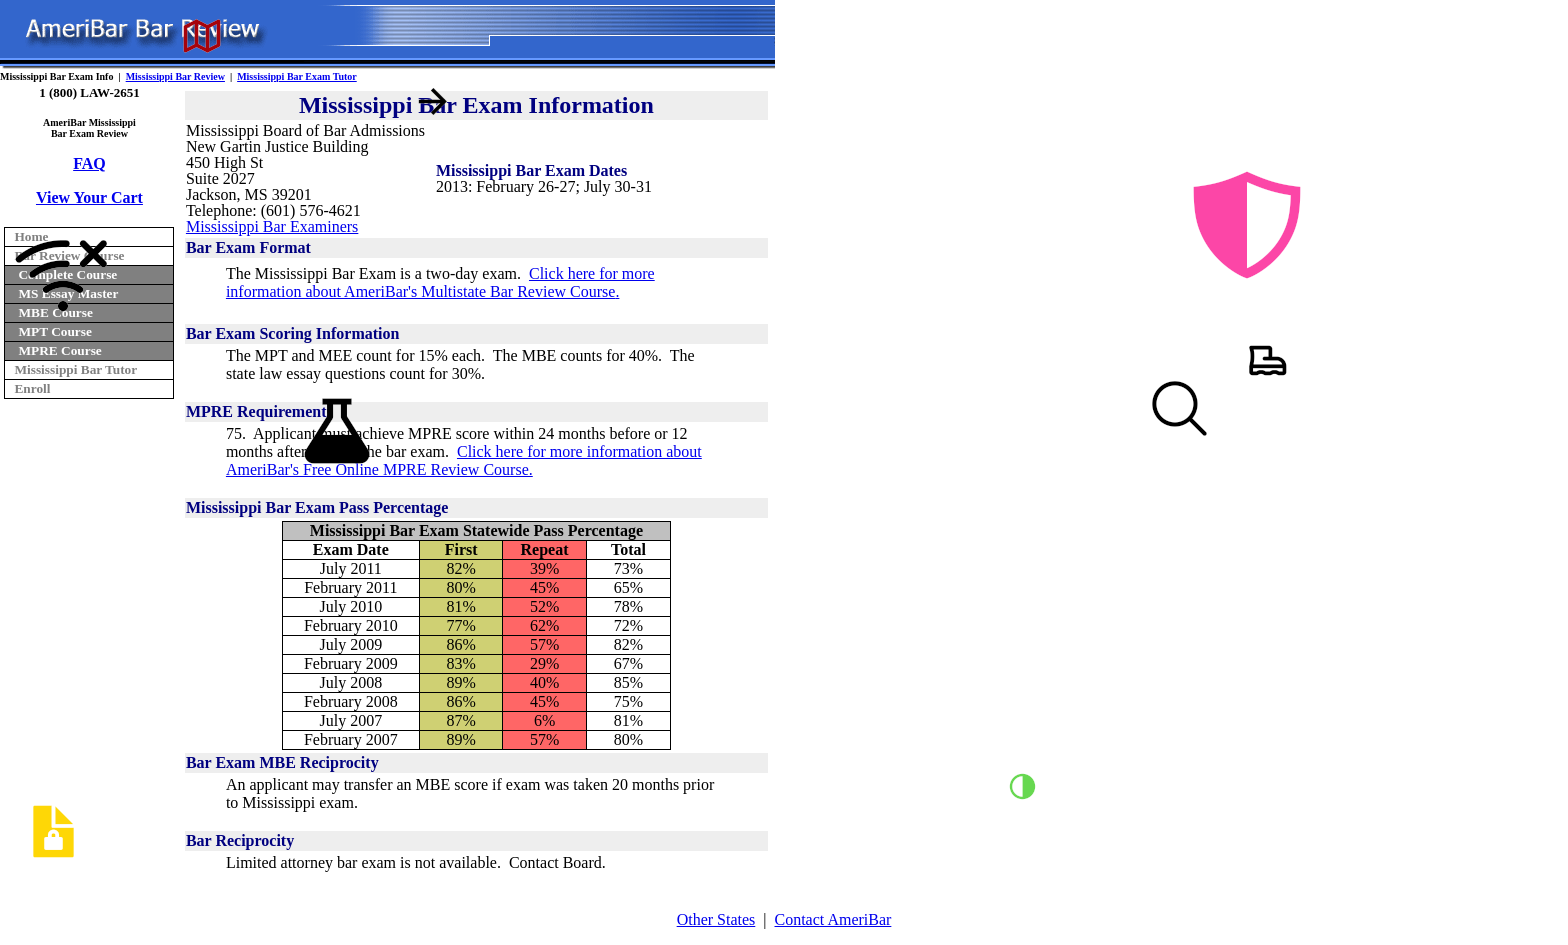  I want to click on indicates no wifi connection available, so click(63, 274).